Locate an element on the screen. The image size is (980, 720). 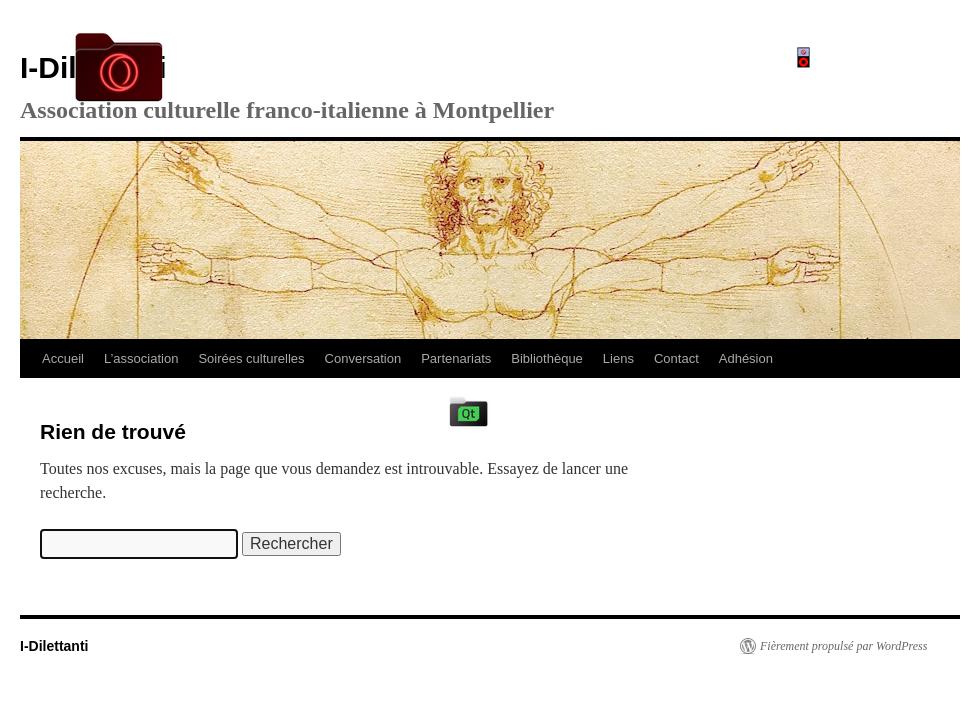
open Opera GX browser files folder is located at coordinates (118, 69).